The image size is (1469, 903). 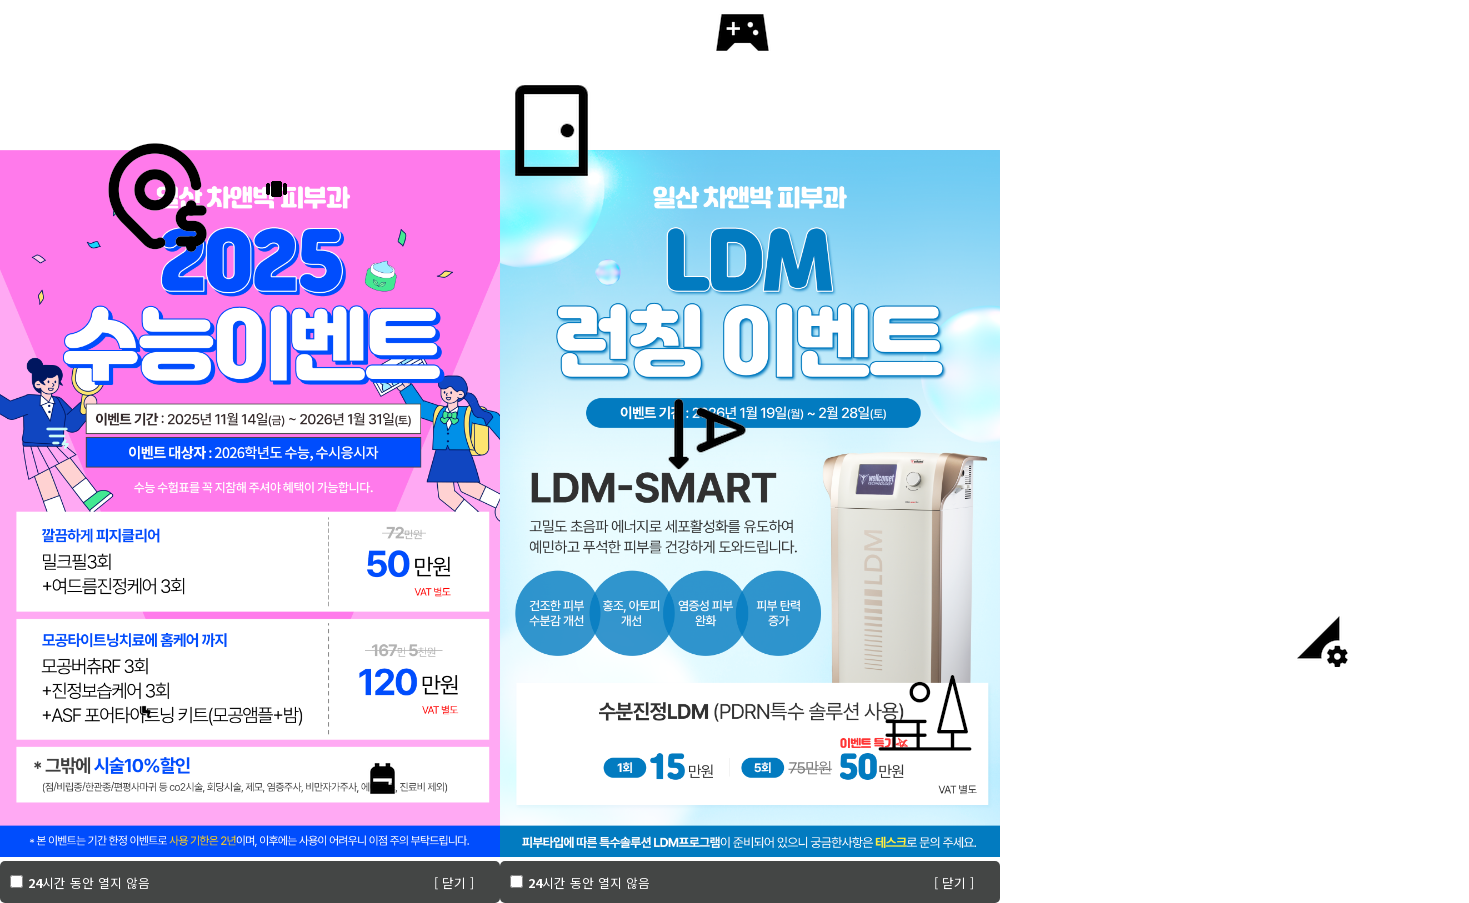 I want to click on access your backpack or stored items, so click(x=382, y=778).